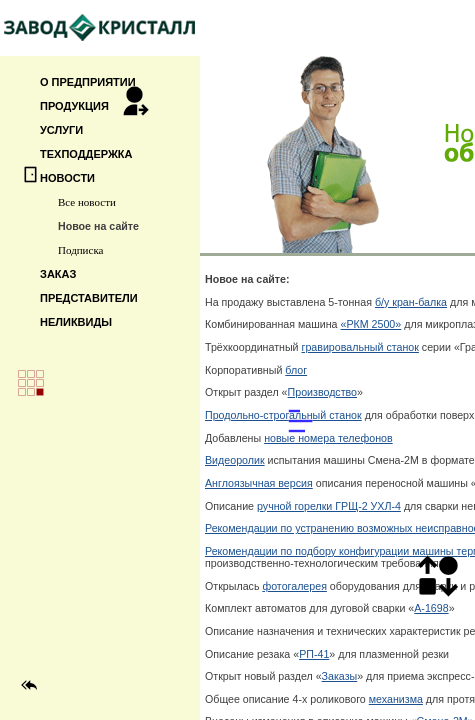 This screenshot has width=475, height=720. Describe the element at coordinates (134, 101) in the screenshot. I see `share a user profile with others` at that location.